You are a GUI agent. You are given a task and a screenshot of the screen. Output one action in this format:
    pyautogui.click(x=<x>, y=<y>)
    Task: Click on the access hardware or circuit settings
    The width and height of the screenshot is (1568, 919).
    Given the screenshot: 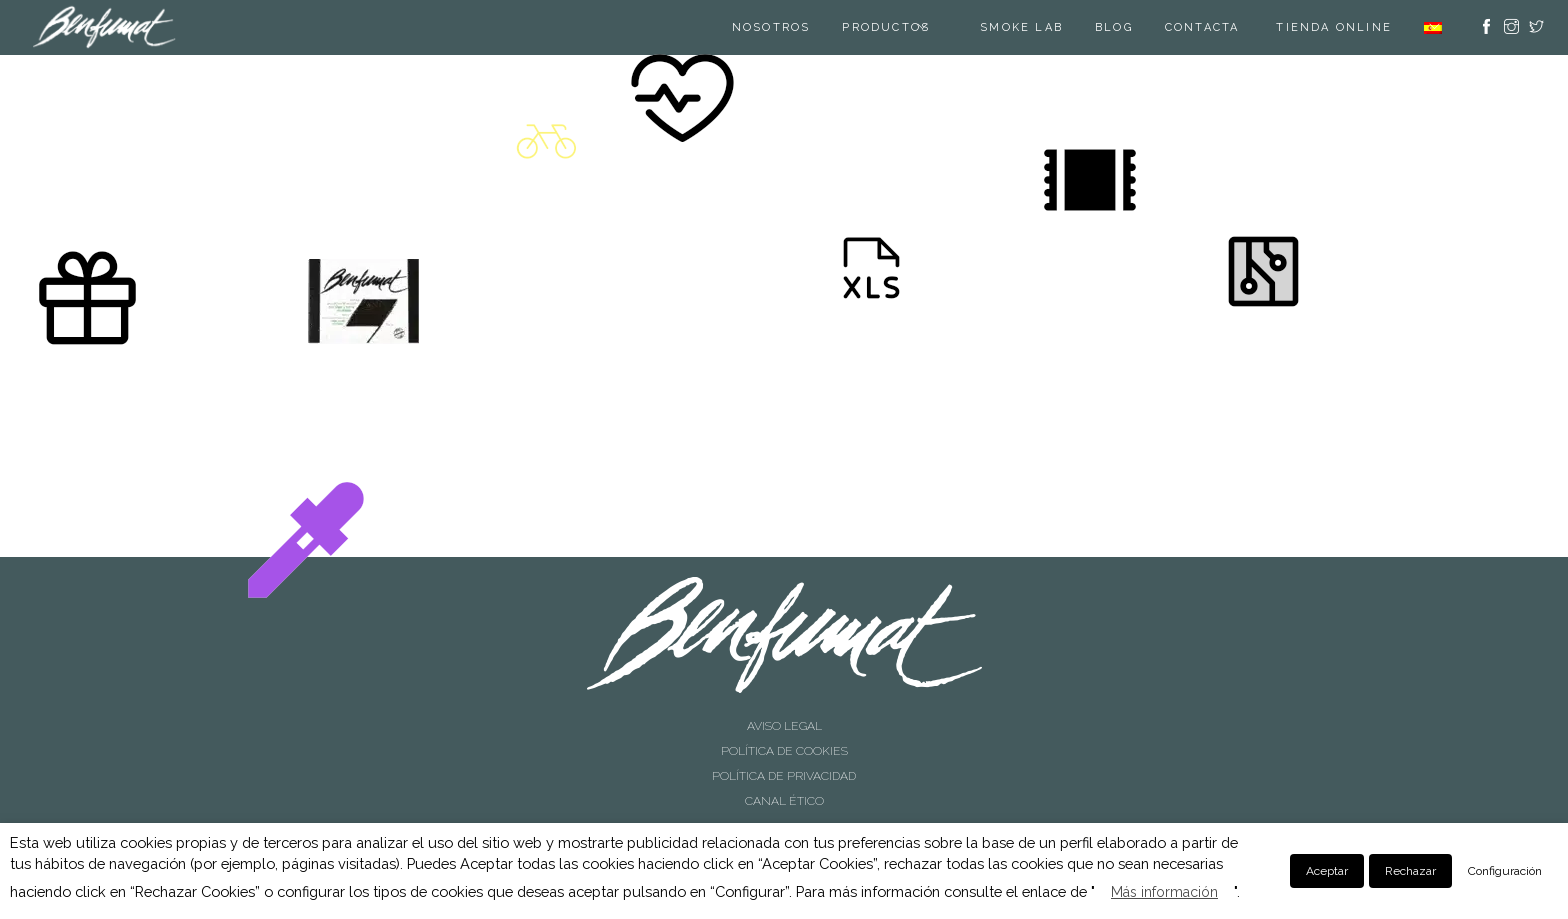 What is the action you would take?
    pyautogui.click(x=1263, y=271)
    